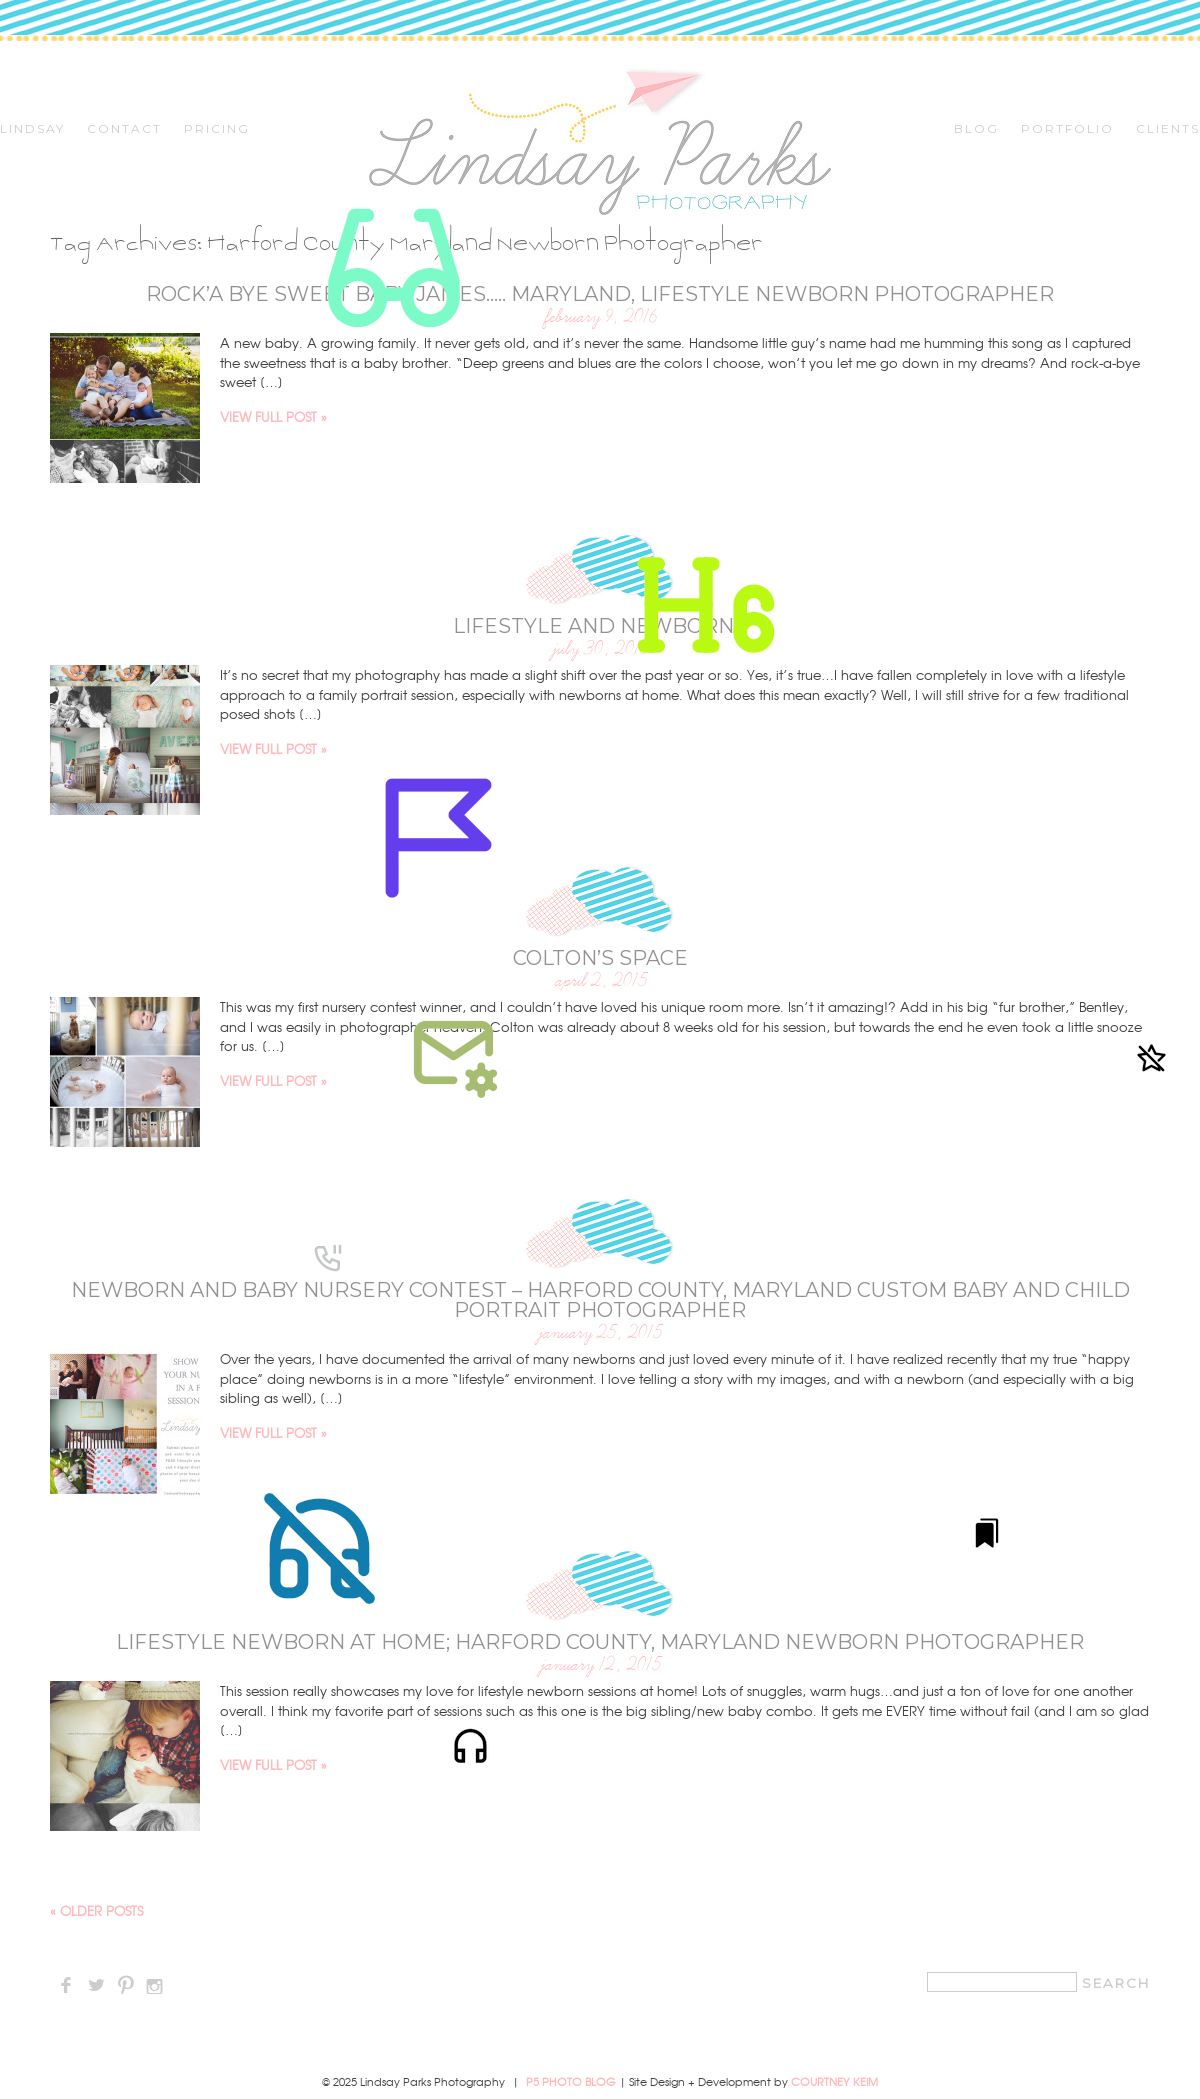 The height and width of the screenshot is (2099, 1200). What do you see at coordinates (706, 605) in the screenshot?
I see `format text as heading level 6` at bounding box center [706, 605].